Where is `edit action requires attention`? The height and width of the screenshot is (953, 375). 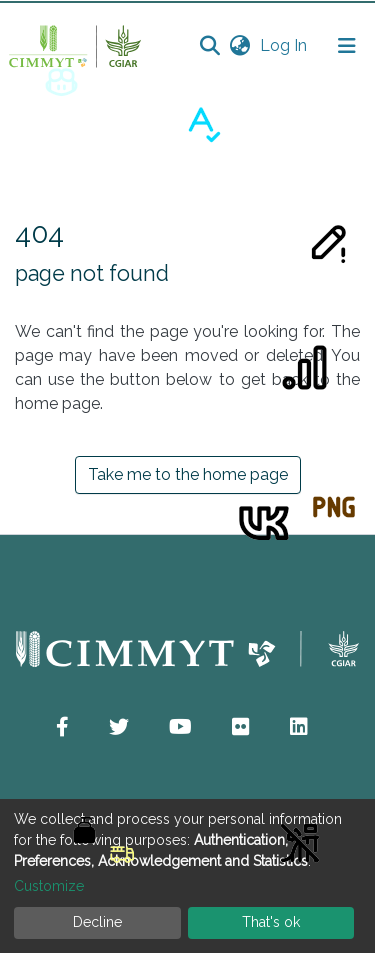 edit action requires attention is located at coordinates (329, 241).